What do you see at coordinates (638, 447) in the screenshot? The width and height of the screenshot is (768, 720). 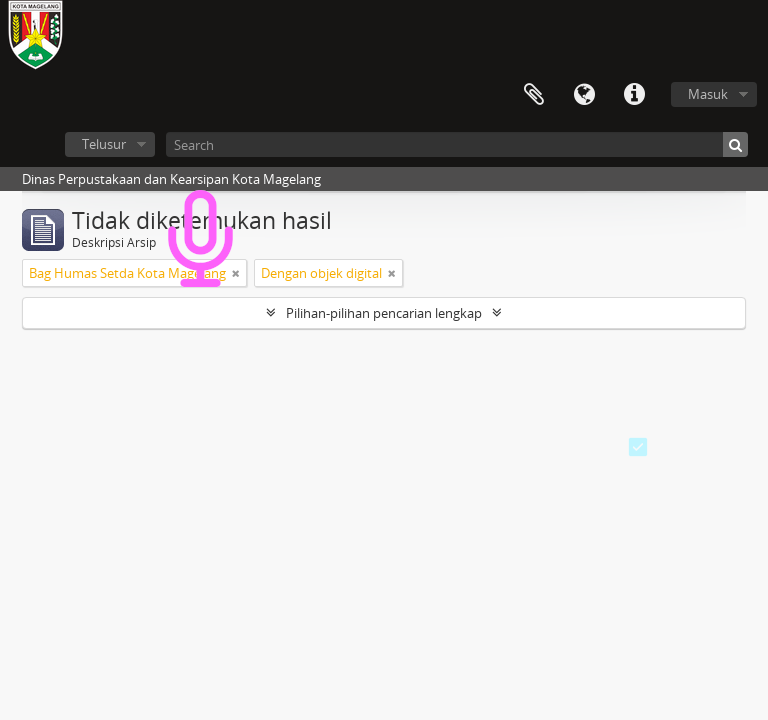 I see `a selected or checked item` at bounding box center [638, 447].